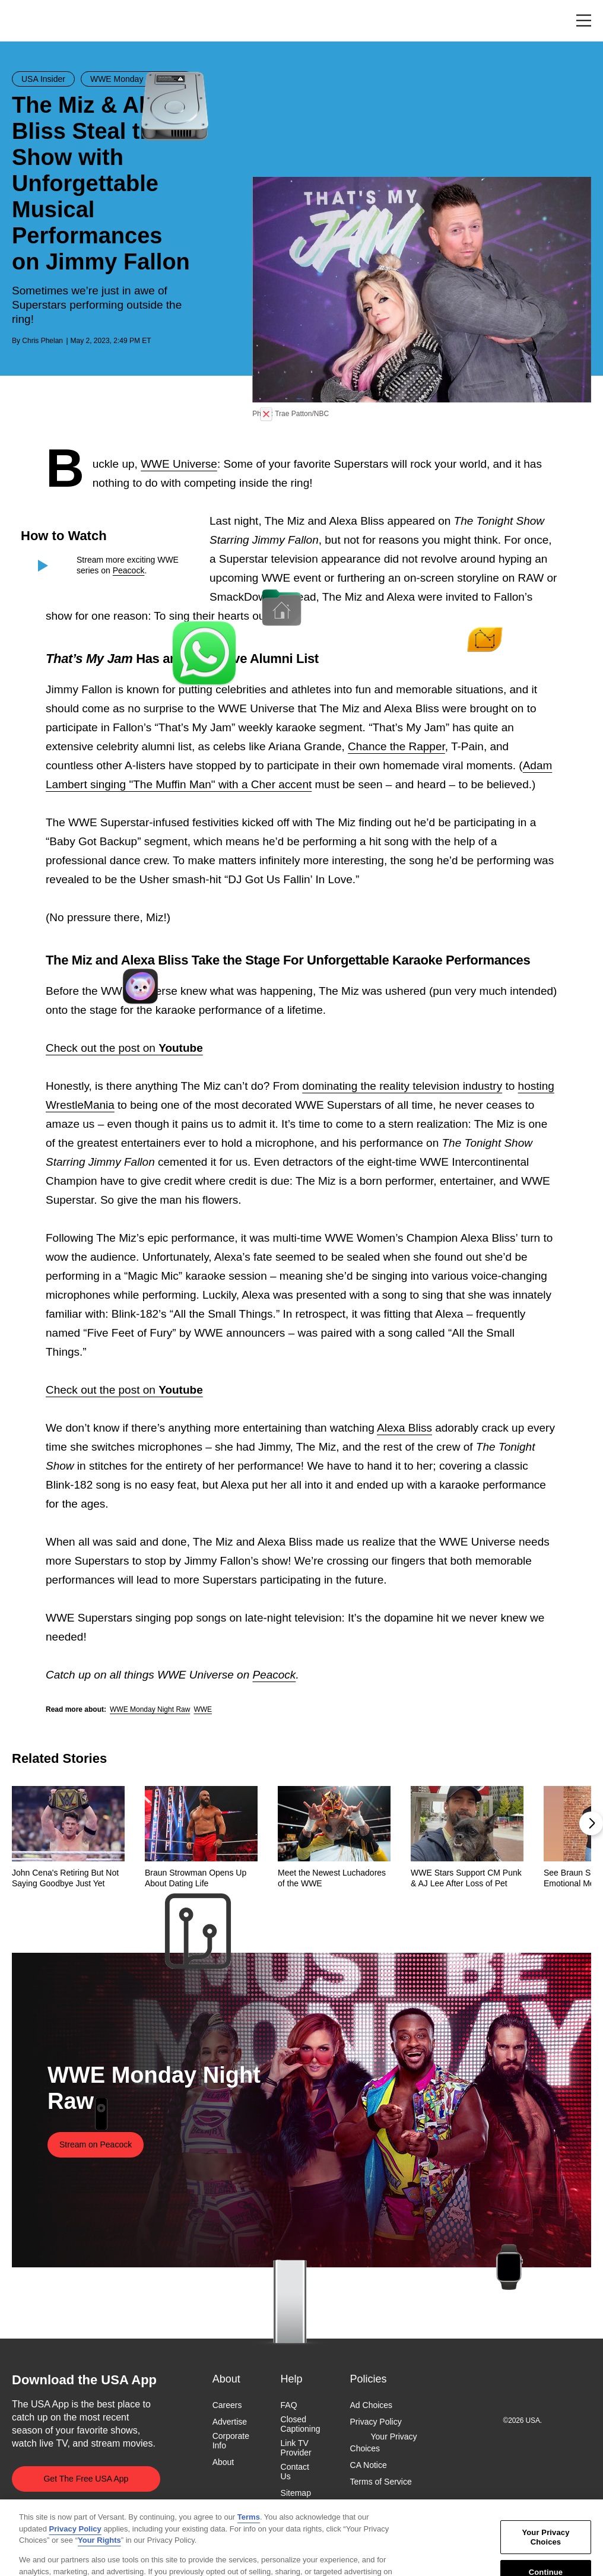 The image size is (603, 2576). Describe the element at coordinates (204, 653) in the screenshot. I see `open WhatsApp messaging app` at that location.